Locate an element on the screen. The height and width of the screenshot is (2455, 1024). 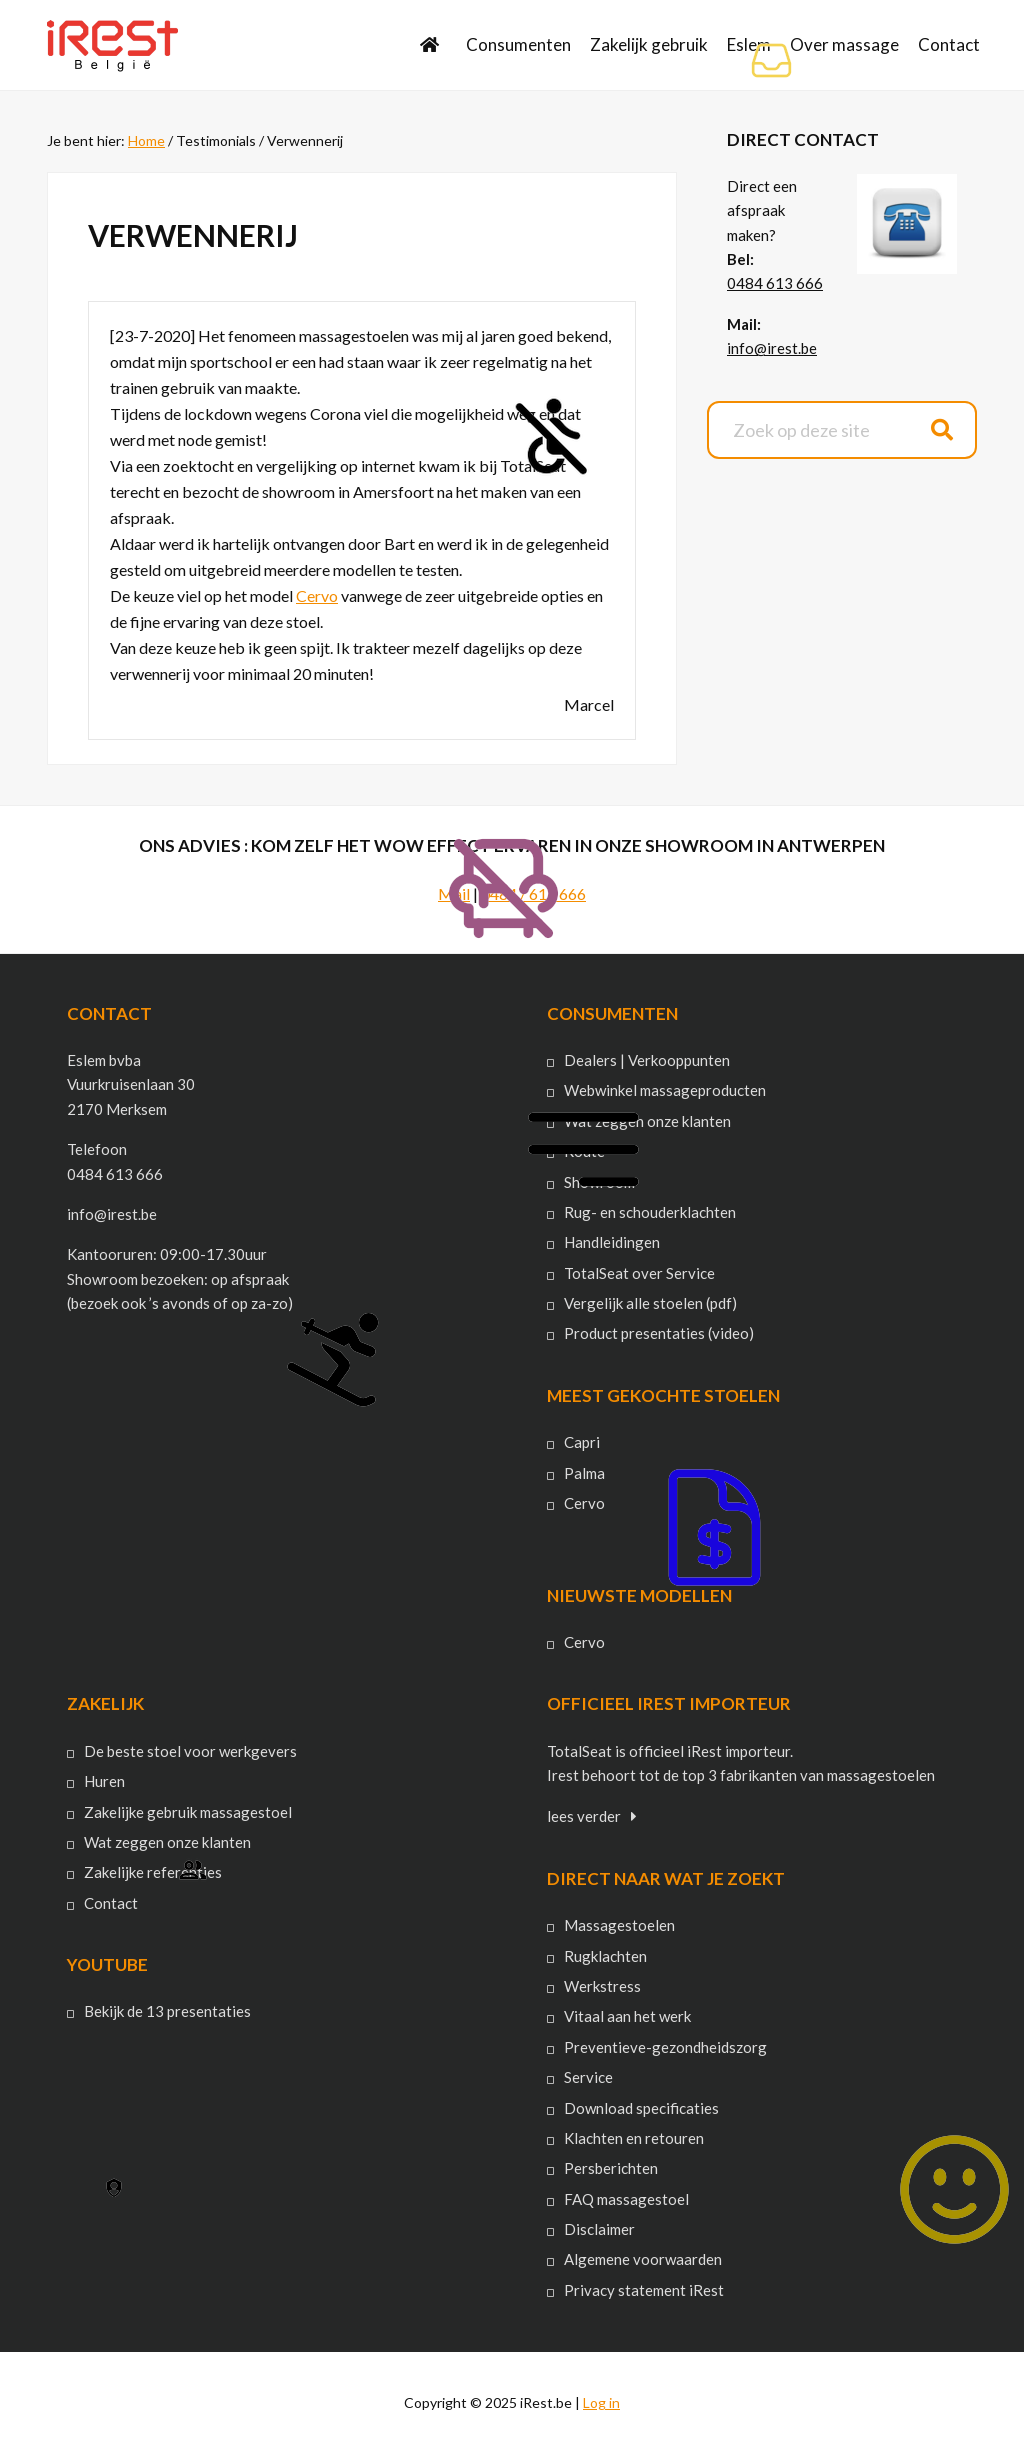
seating unavailable or disabled is located at coordinates (503, 888).